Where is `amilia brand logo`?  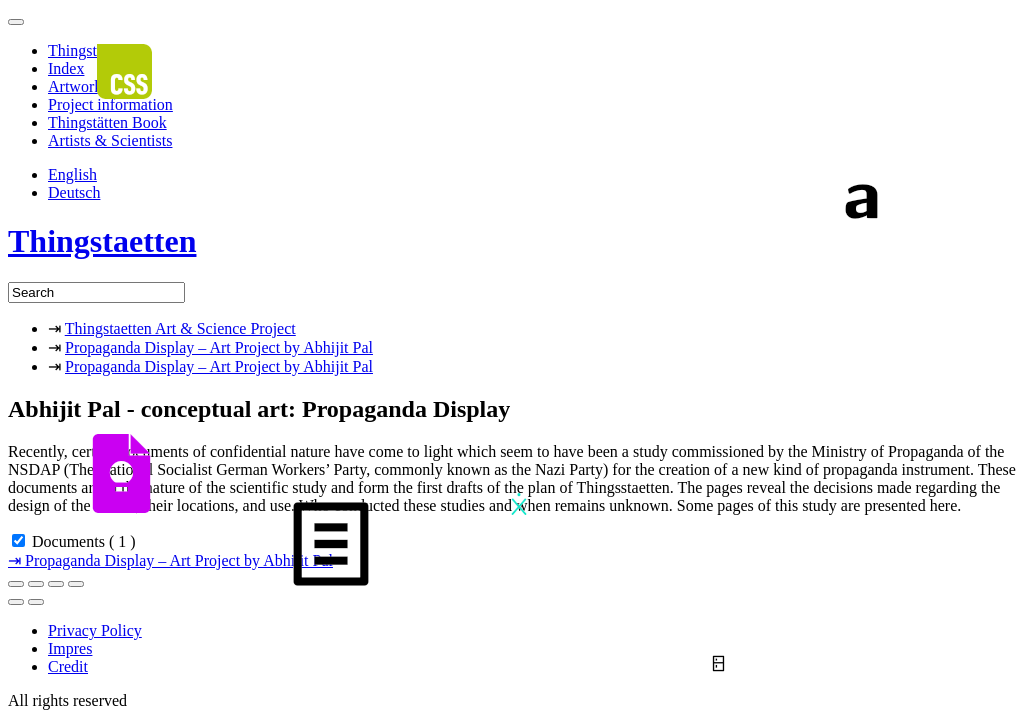 amilia brand logo is located at coordinates (861, 201).